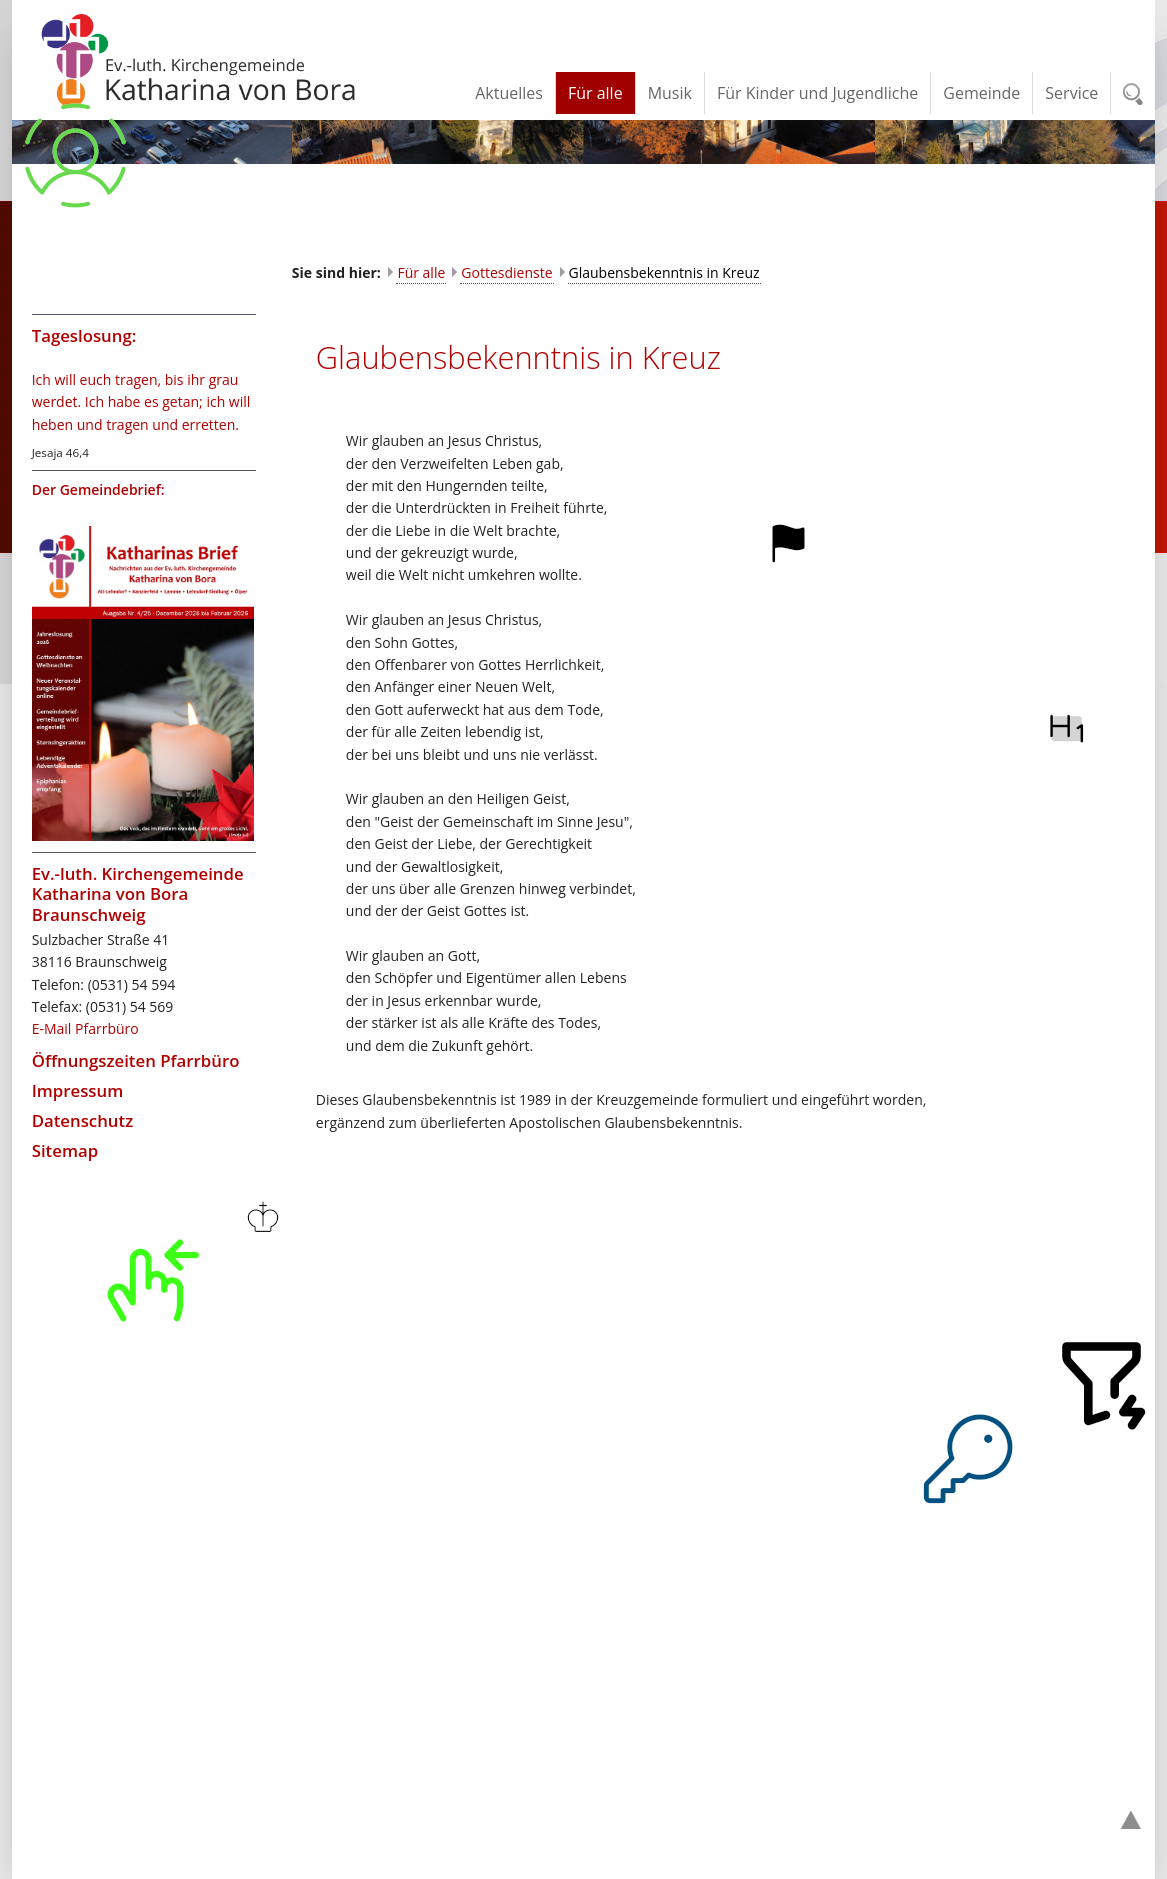 This screenshot has width=1167, height=1879. What do you see at coordinates (788, 543) in the screenshot?
I see `flag or report content` at bounding box center [788, 543].